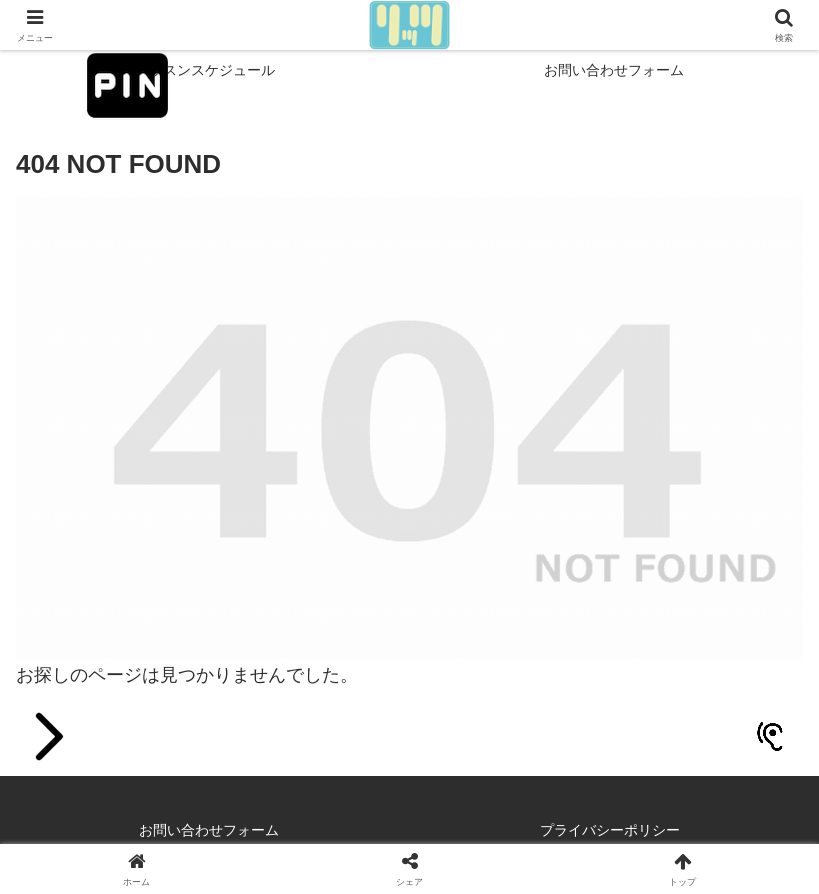  Describe the element at coordinates (127, 85) in the screenshot. I see `indicates PIN authentication required` at that location.